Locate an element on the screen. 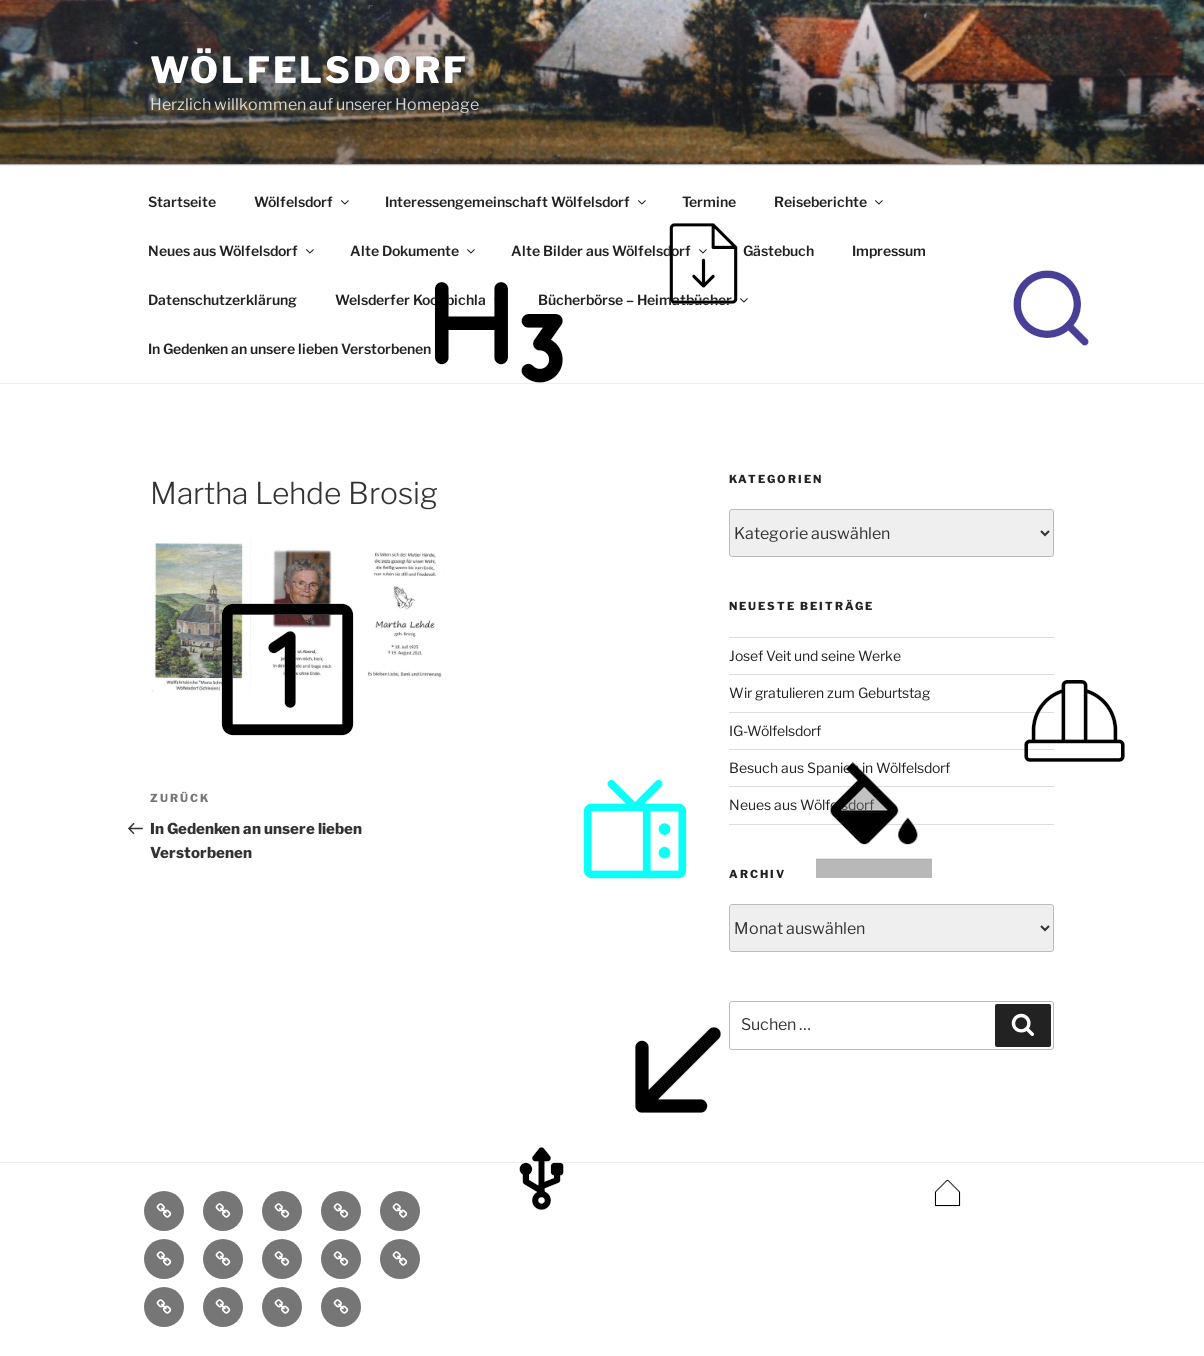  format text as heading level 3 is located at coordinates (492, 330).